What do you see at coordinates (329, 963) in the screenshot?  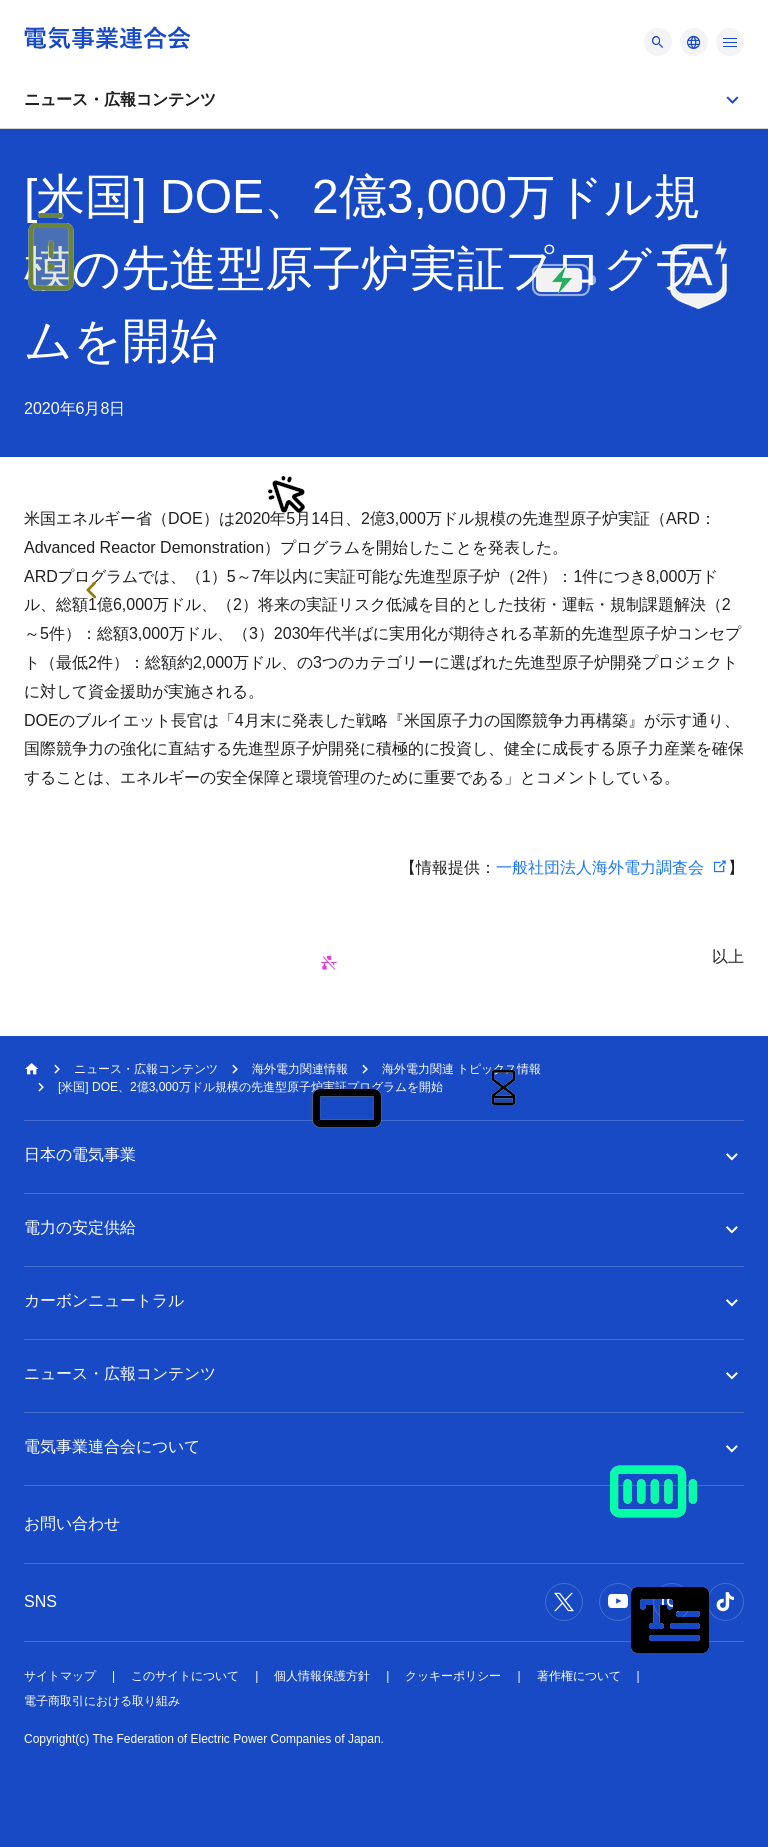 I see `indicates network connection unavailable` at bounding box center [329, 963].